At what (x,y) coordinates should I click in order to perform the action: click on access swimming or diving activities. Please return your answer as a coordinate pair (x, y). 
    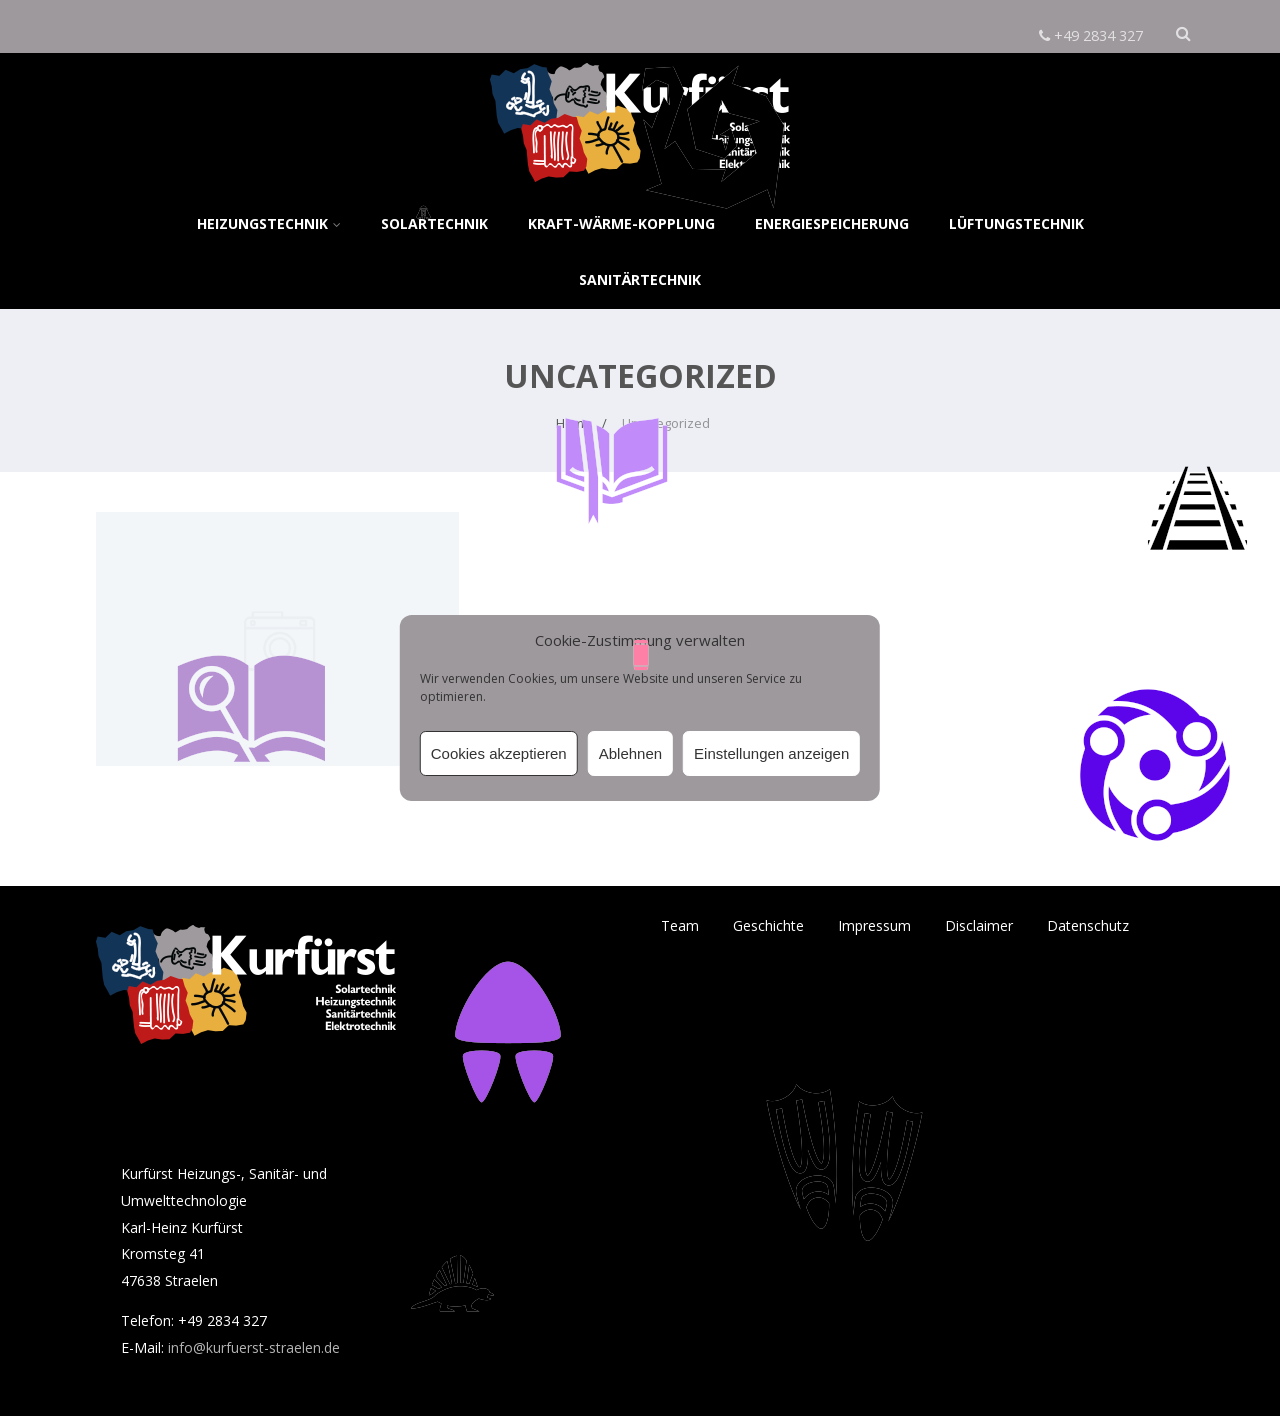
    Looking at the image, I should click on (844, 1162).